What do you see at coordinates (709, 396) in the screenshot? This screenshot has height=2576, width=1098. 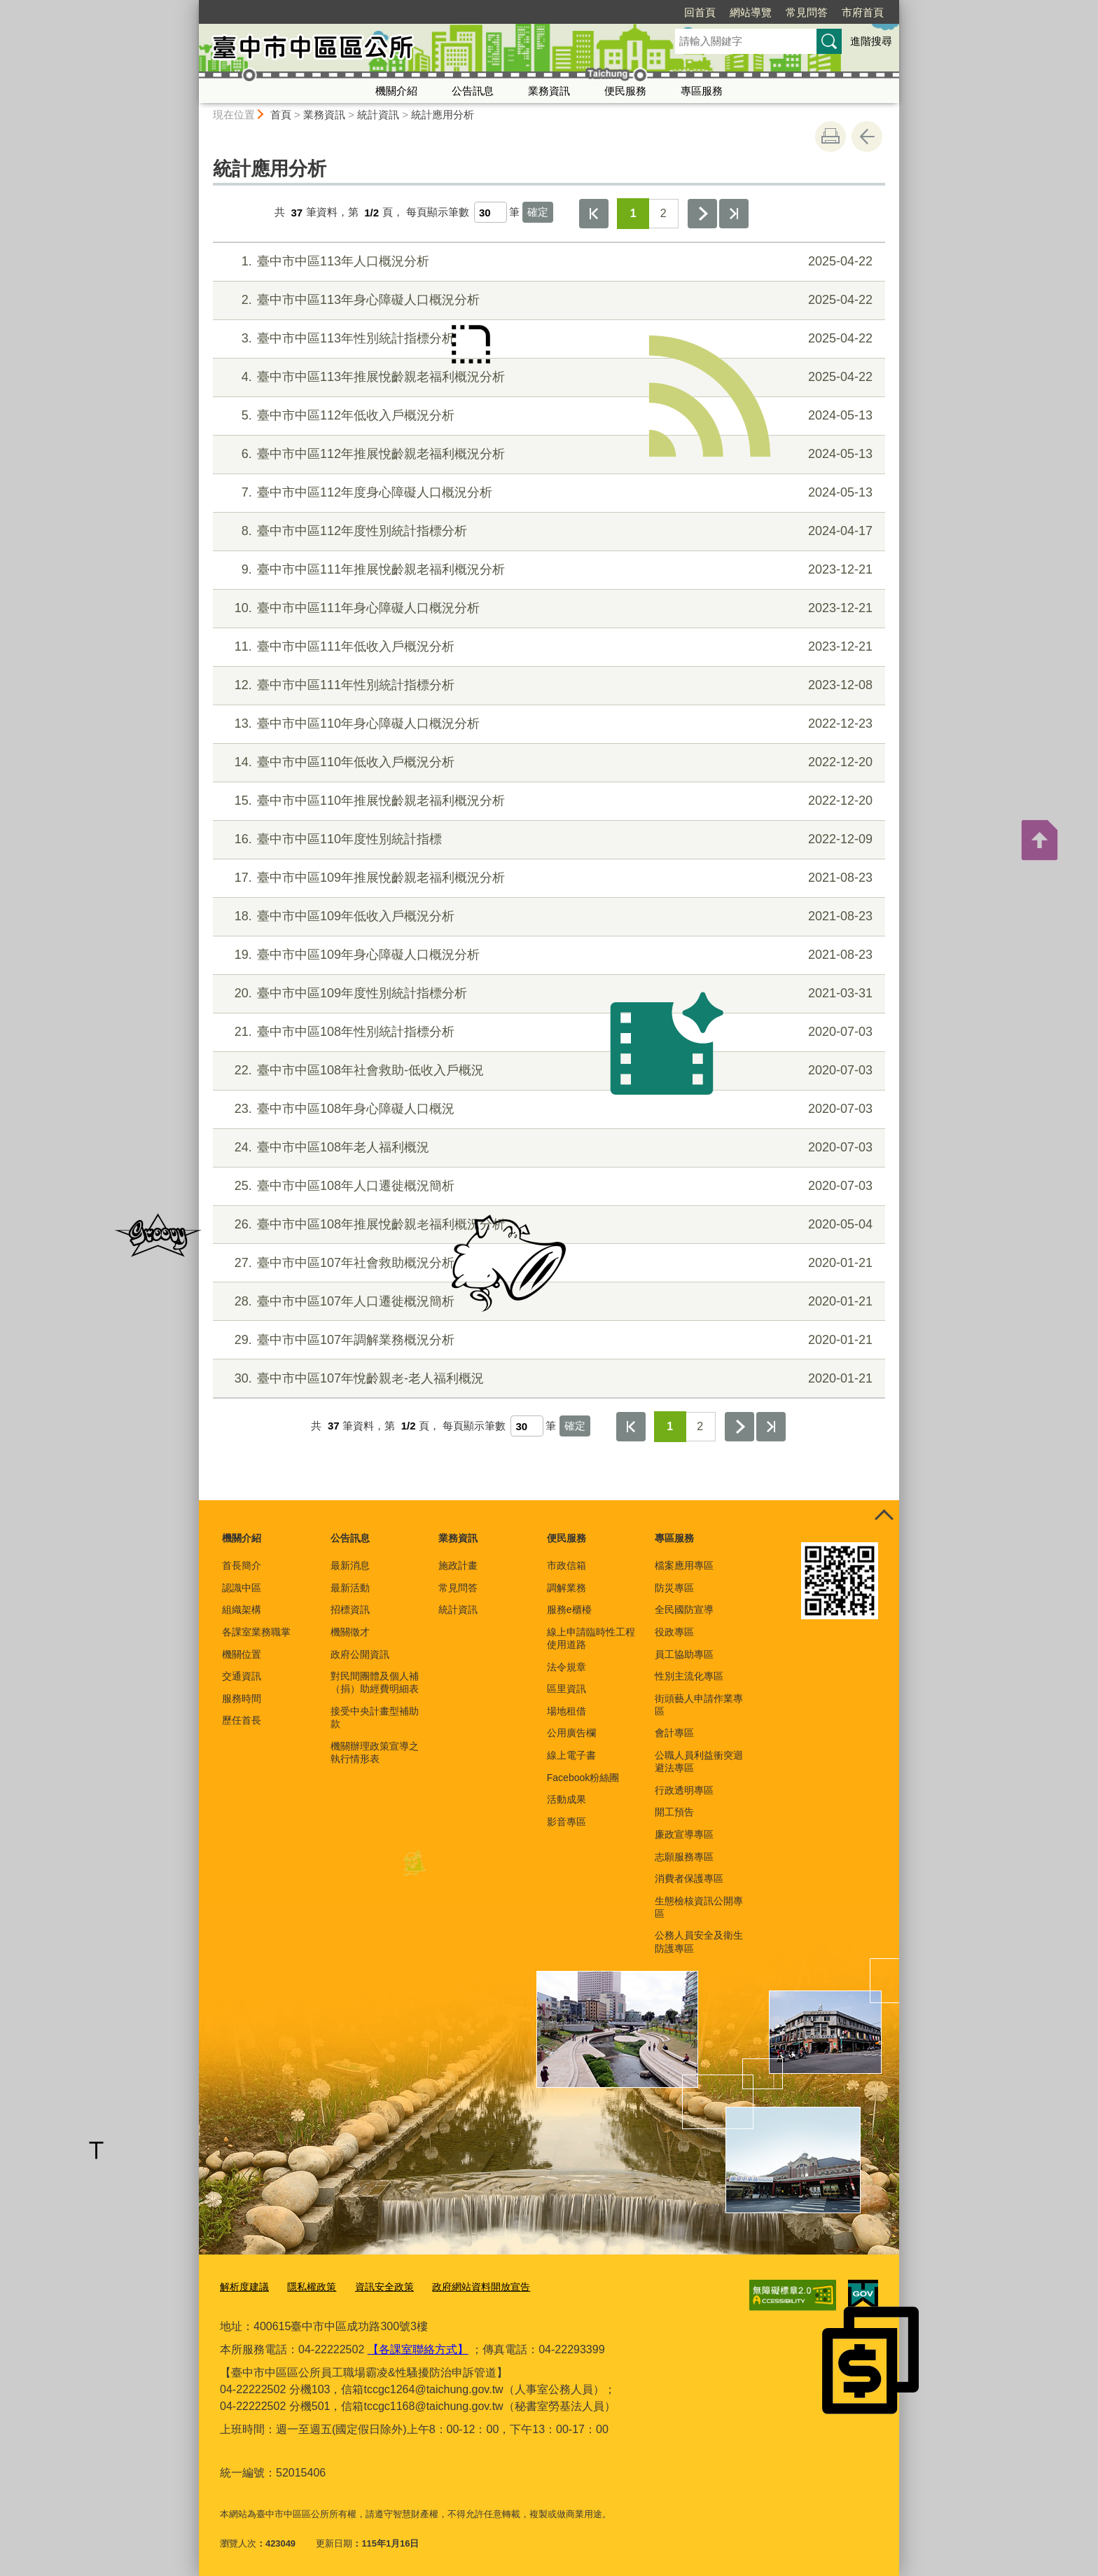 I see `subscribe to RSS feed` at bounding box center [709, 396].